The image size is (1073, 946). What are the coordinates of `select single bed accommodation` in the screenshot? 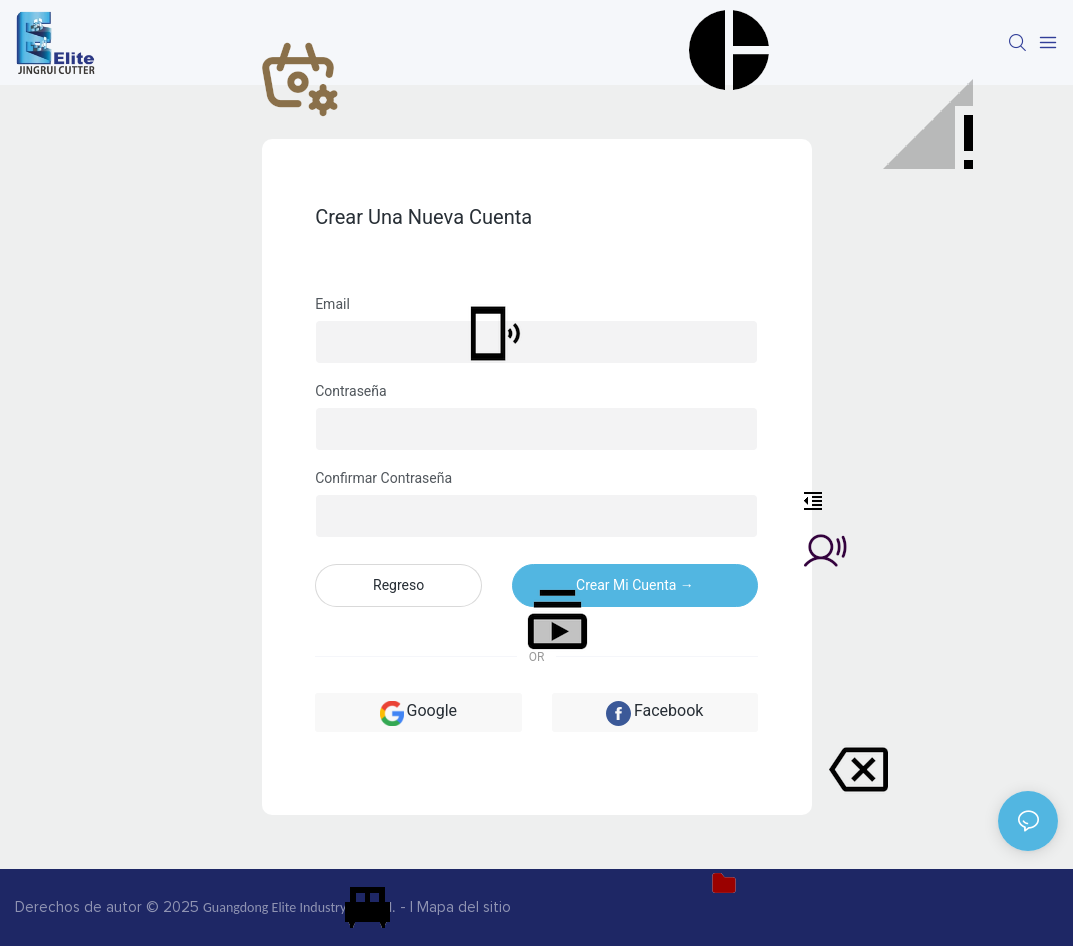 It's located at (367, 907).